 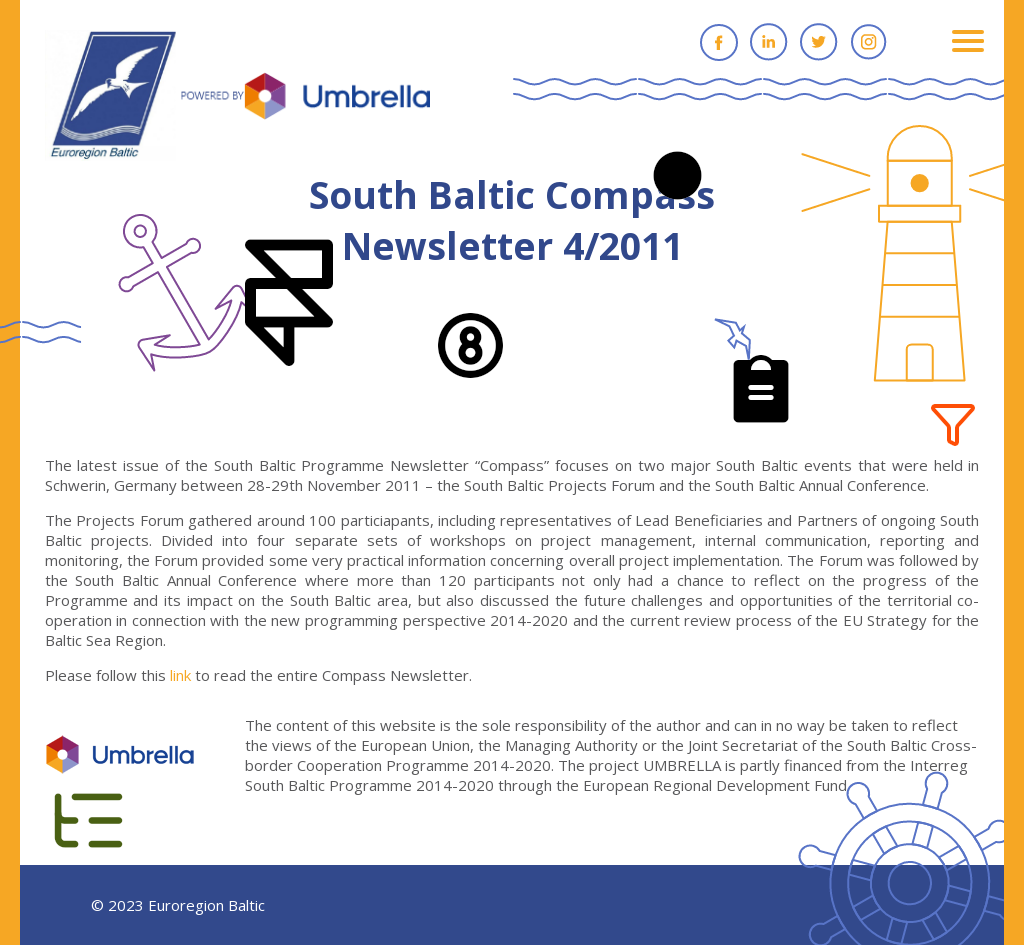 I want to click on open Framer design tool, so click(x=289, y=300).